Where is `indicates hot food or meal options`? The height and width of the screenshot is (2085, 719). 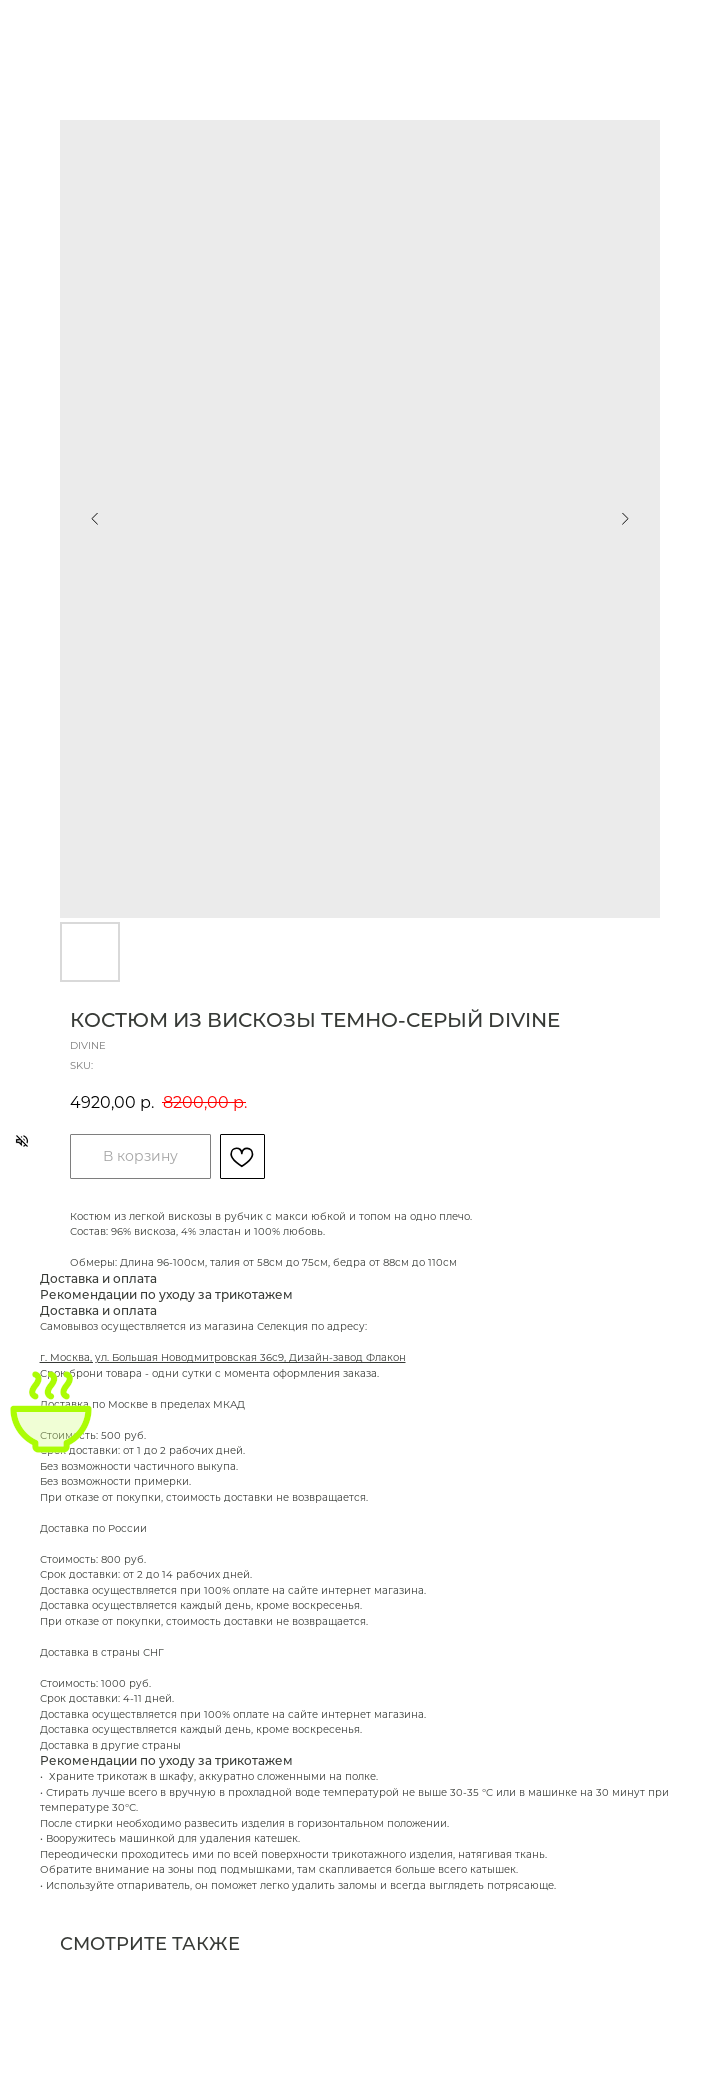
indicates hot food or meal options is located at coordinates (51, 1412).